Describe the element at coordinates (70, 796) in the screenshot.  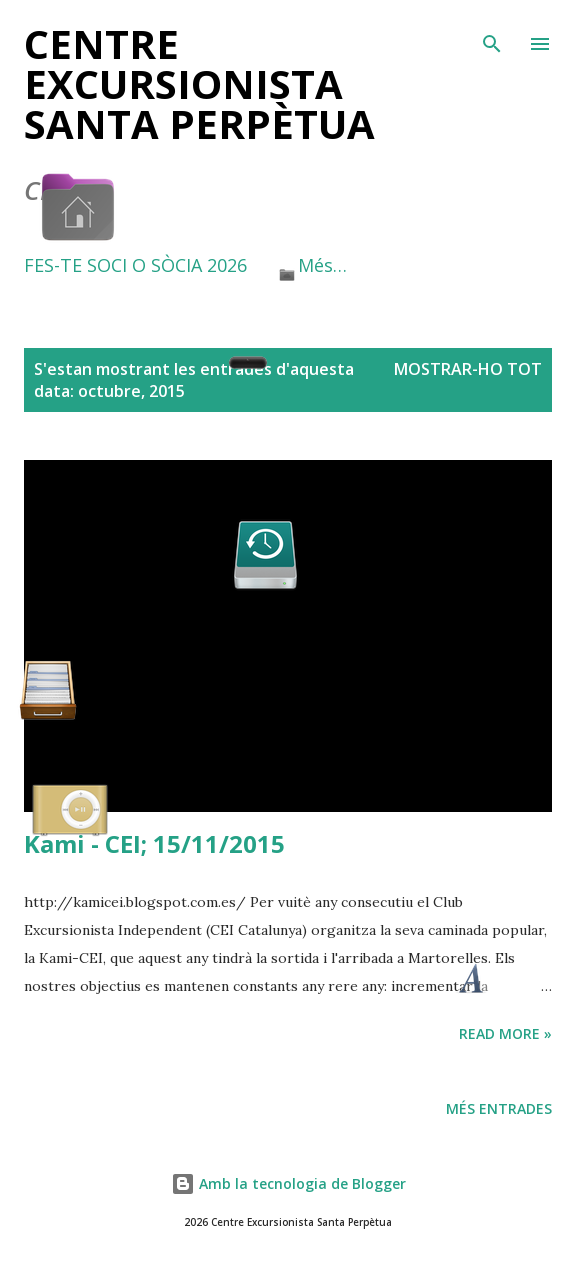
I see `iPod shuffle device in gold color` at that location.